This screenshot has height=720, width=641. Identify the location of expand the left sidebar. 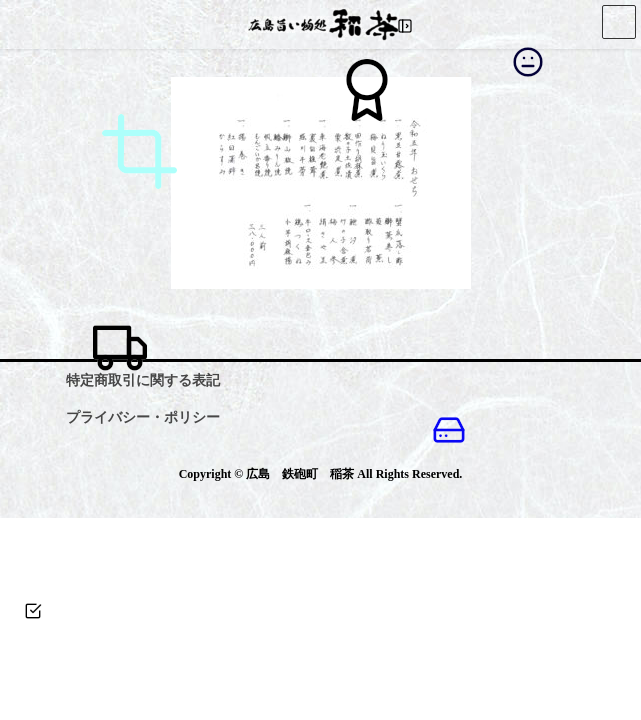
(405, 26).